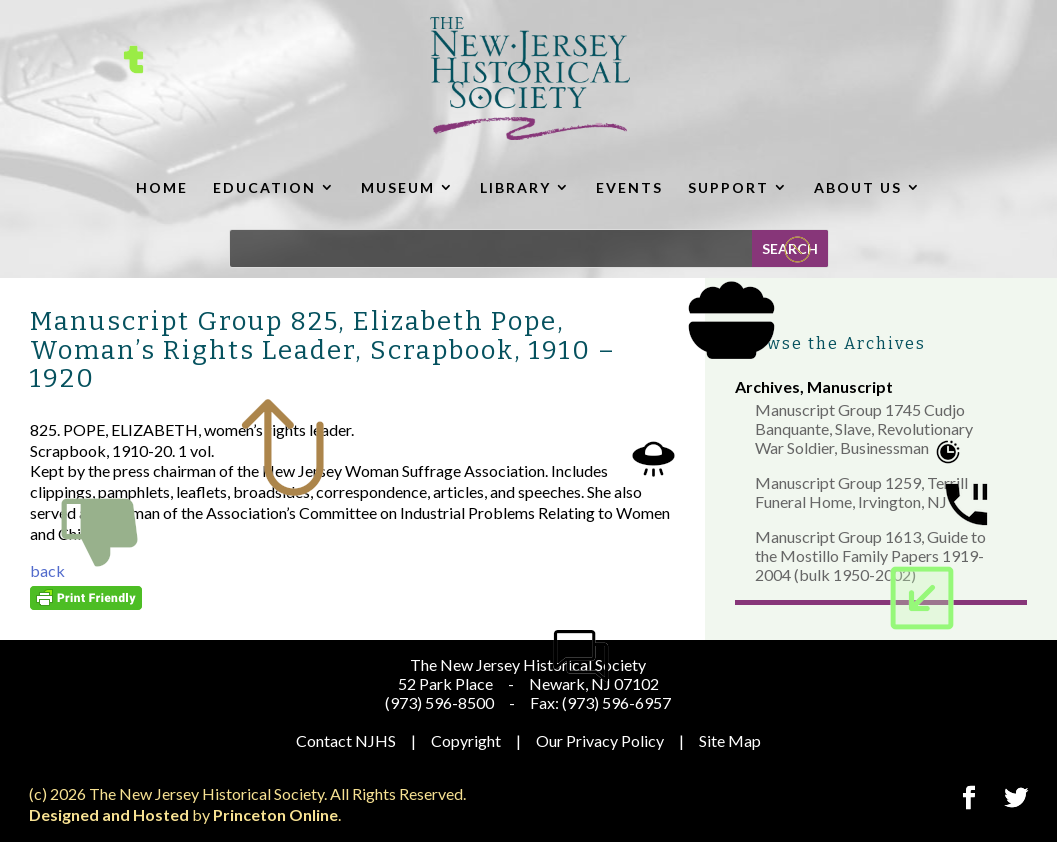 This screenshot has height=842, width=1057. I want to click on move content to bottom-left corner, so click(922, 598).